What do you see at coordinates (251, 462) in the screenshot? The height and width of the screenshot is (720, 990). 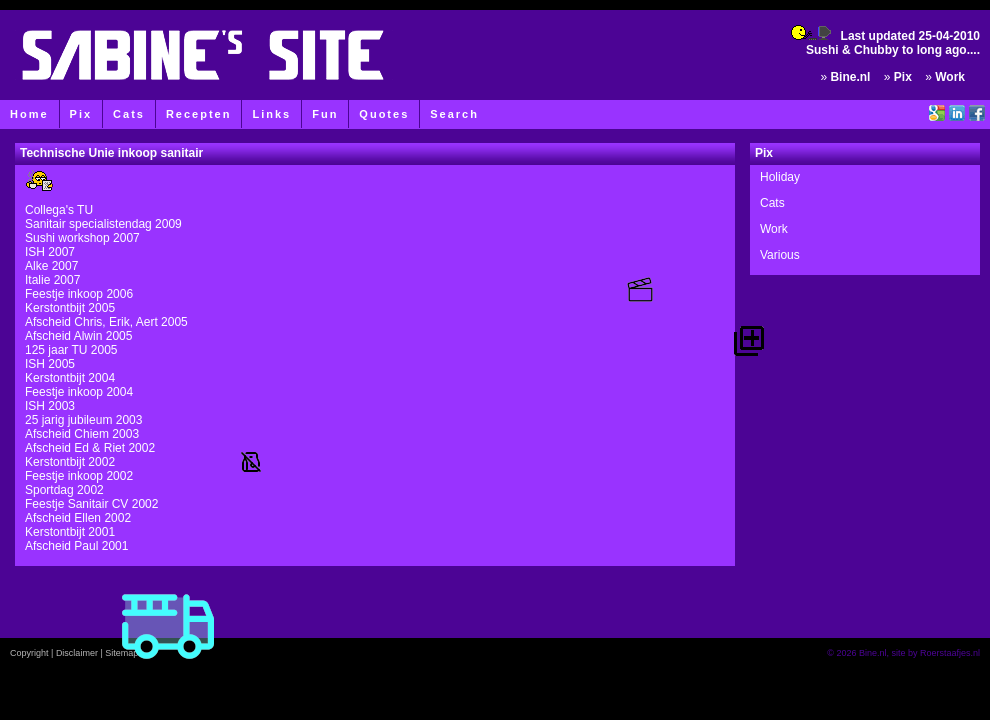 I see `item unavailable for takeout or delivery` at bounding box center [251, 462].